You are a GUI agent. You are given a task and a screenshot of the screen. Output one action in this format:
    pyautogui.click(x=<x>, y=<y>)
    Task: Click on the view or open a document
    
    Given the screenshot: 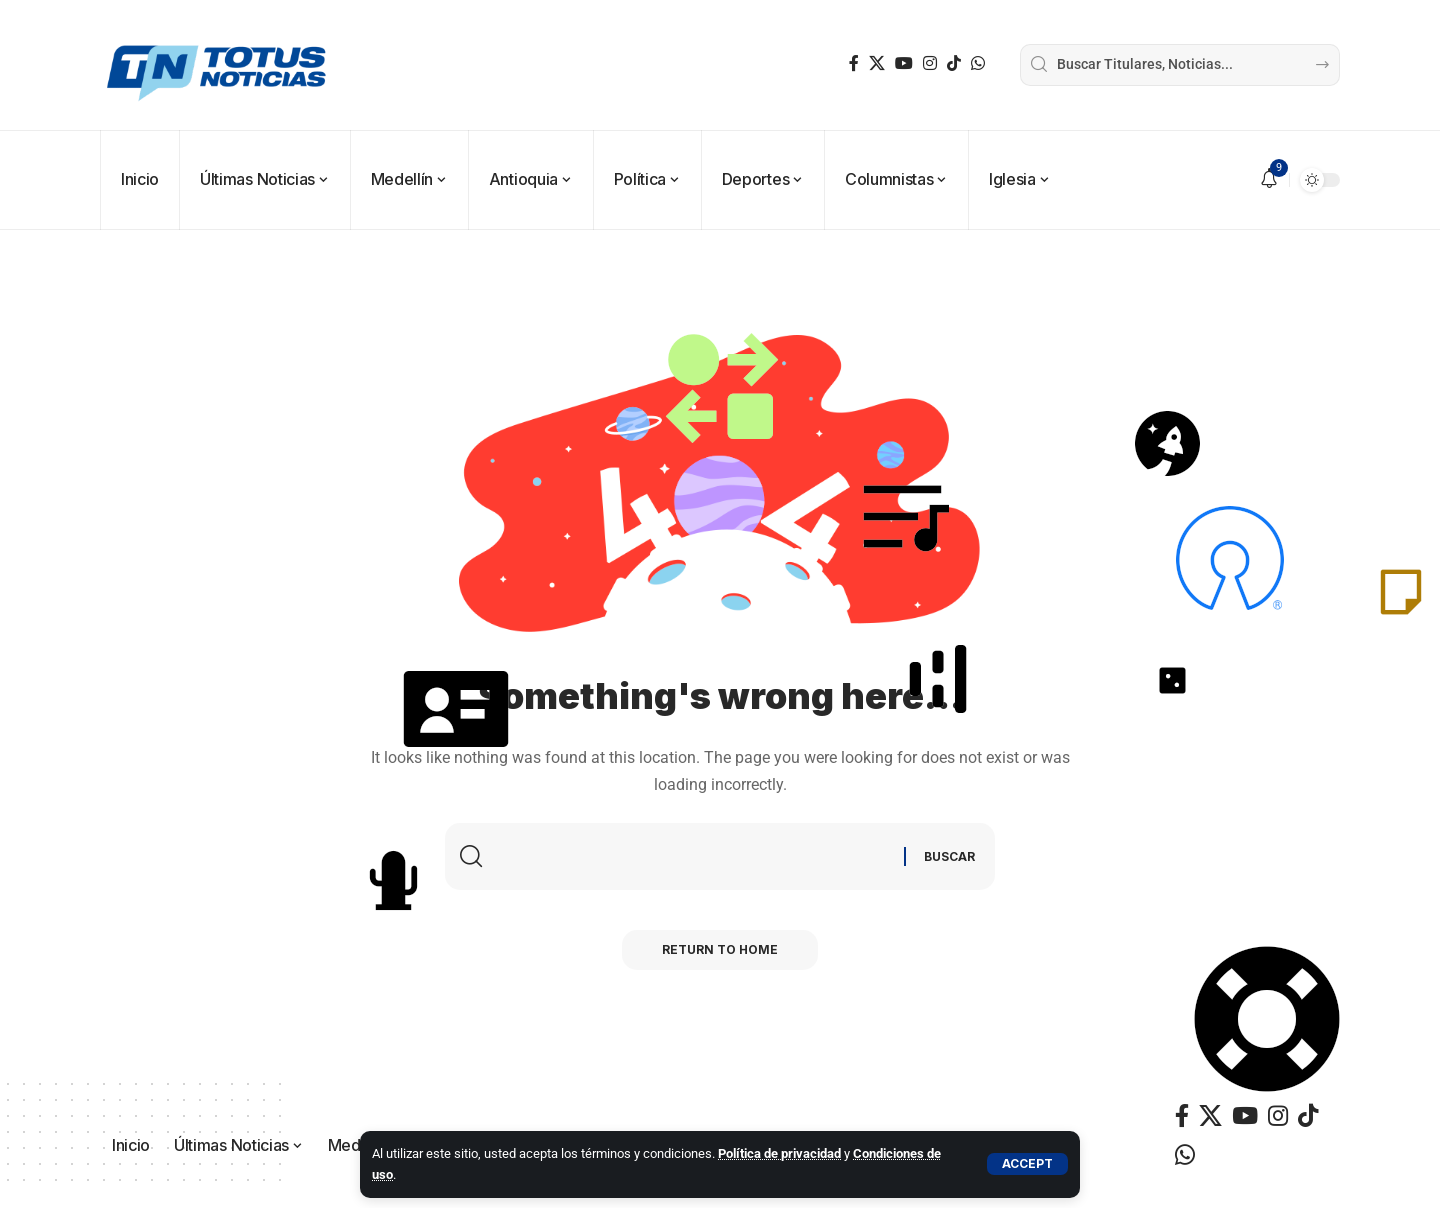 What is the action you would take?
    pyautogui.click(x=1401, y=592)
    